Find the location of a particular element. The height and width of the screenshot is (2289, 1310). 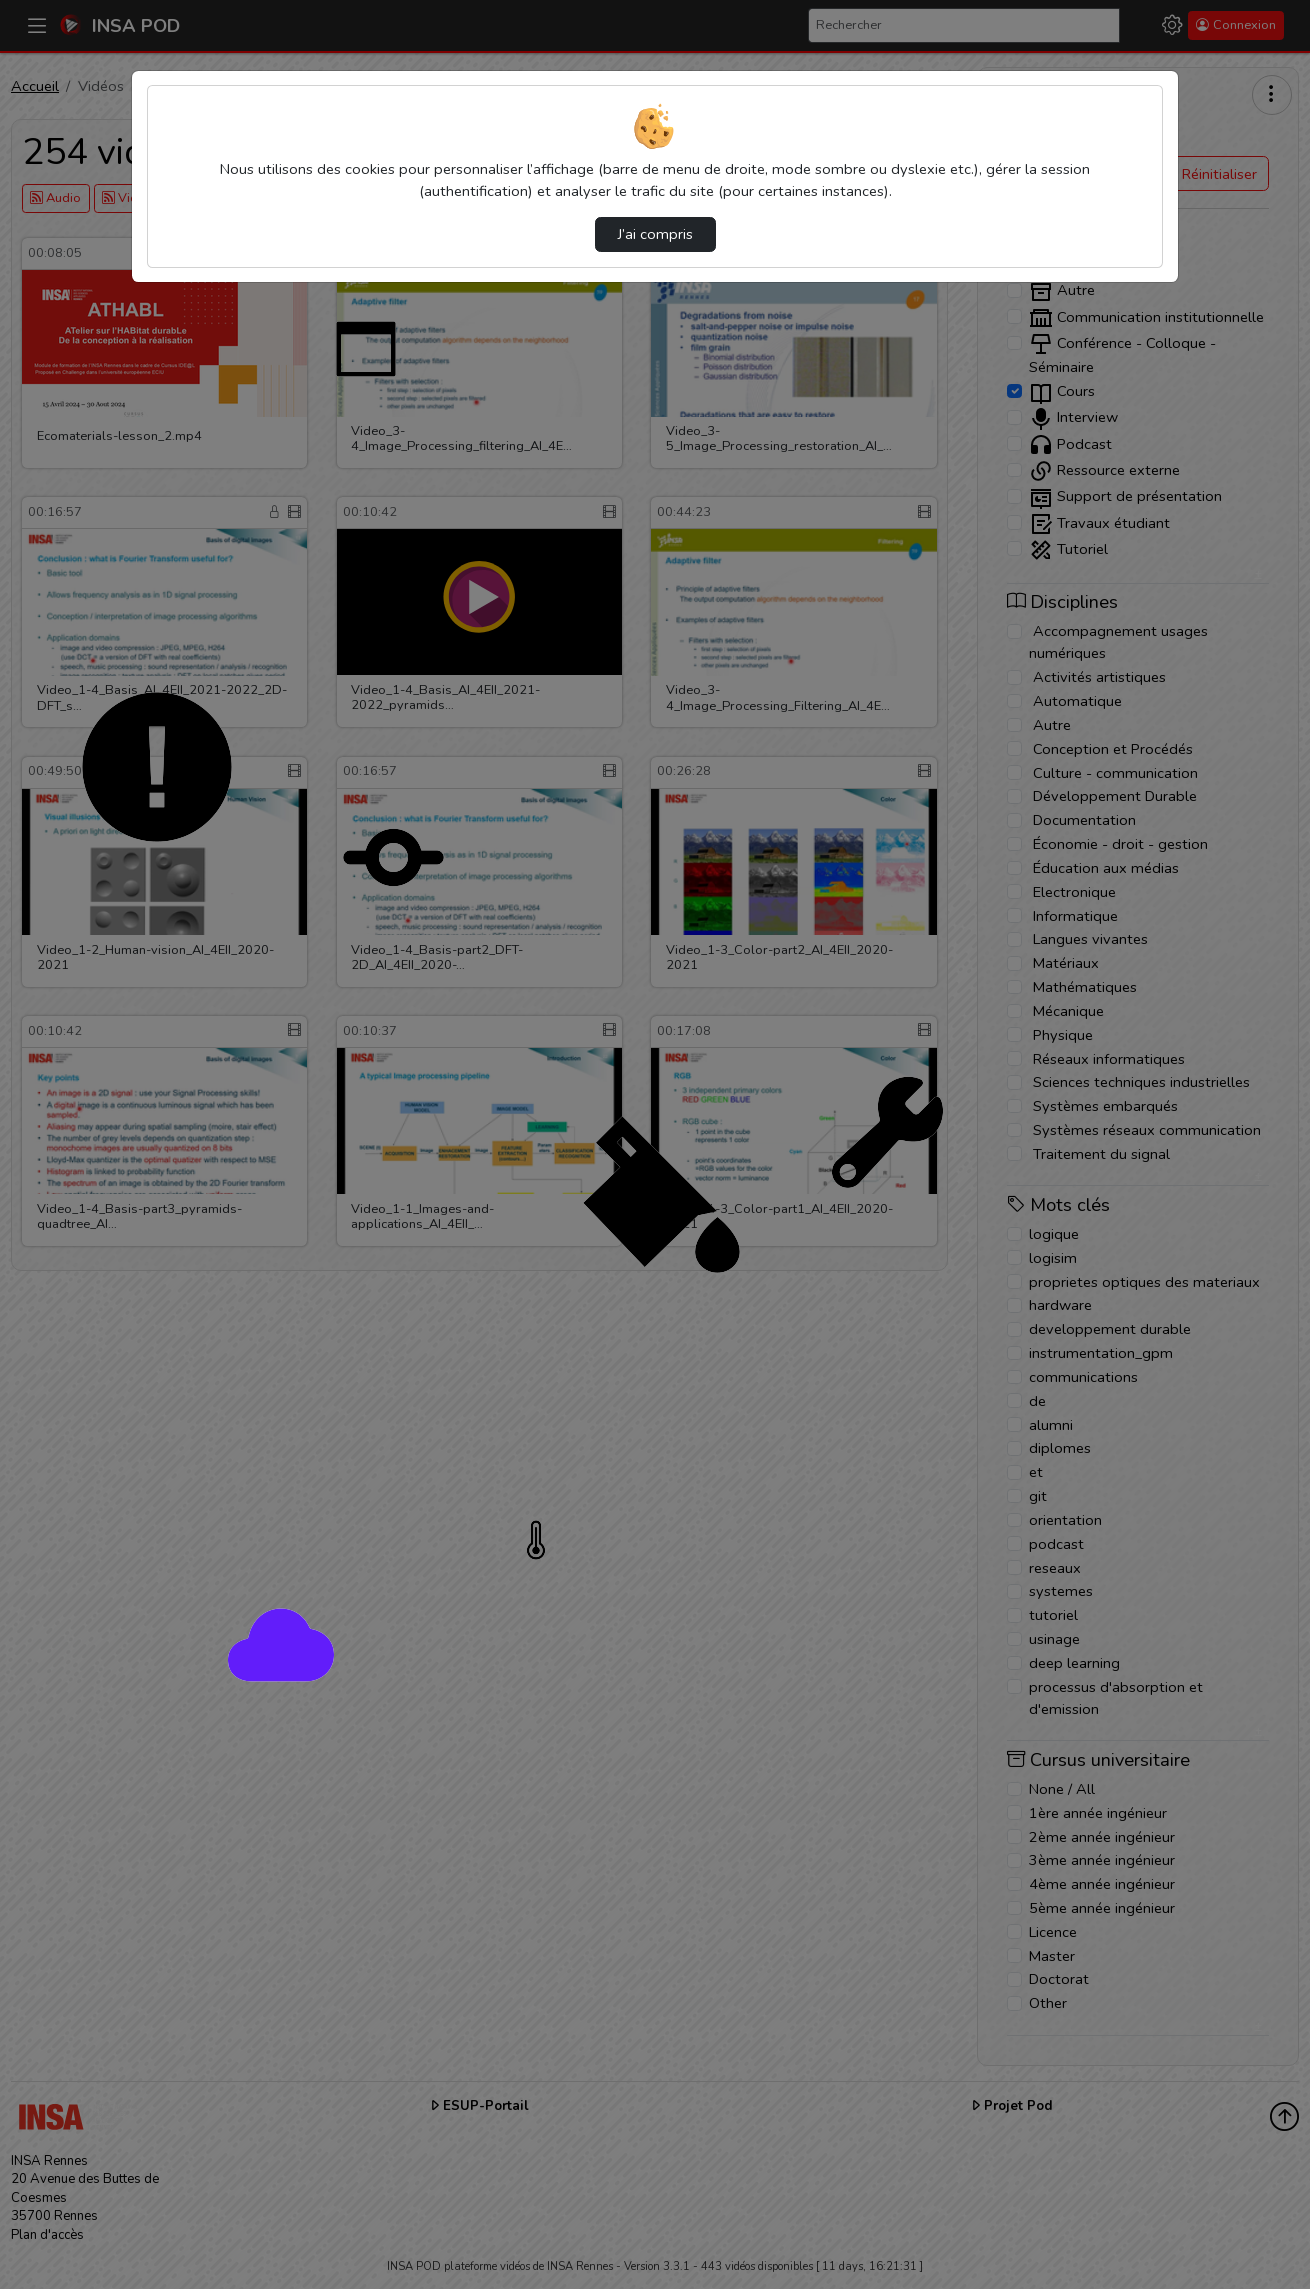

fill an area with color is located at coordinates (661, 1194).